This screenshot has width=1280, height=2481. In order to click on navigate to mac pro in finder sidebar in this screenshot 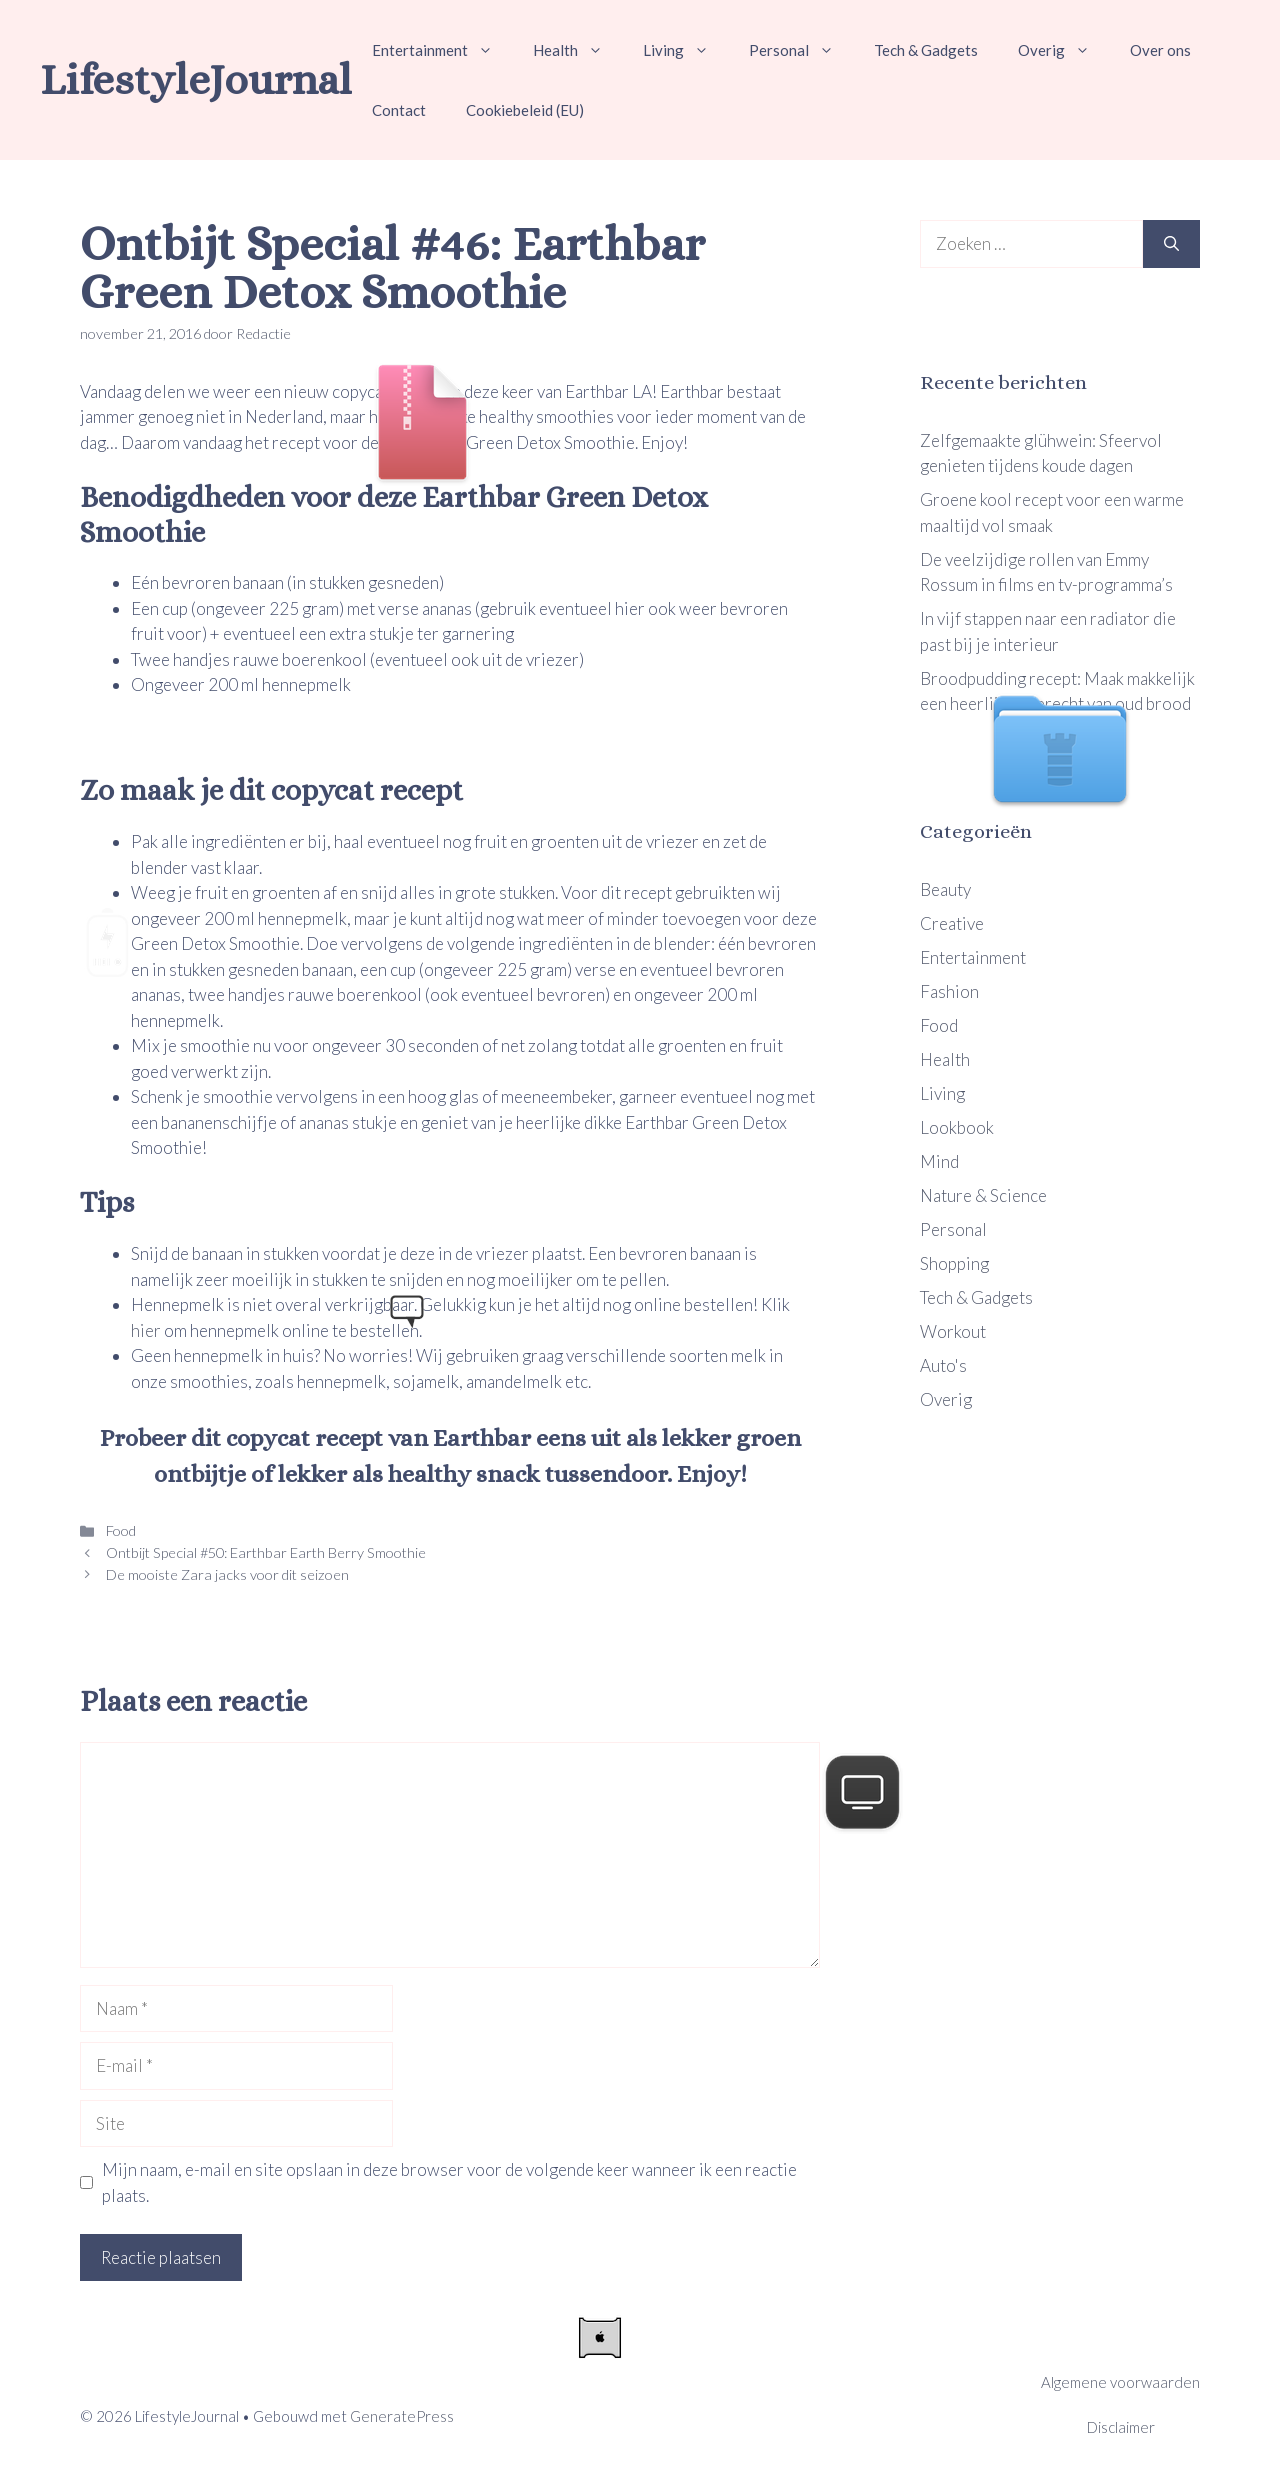, I will do `click(600, 2337)`.